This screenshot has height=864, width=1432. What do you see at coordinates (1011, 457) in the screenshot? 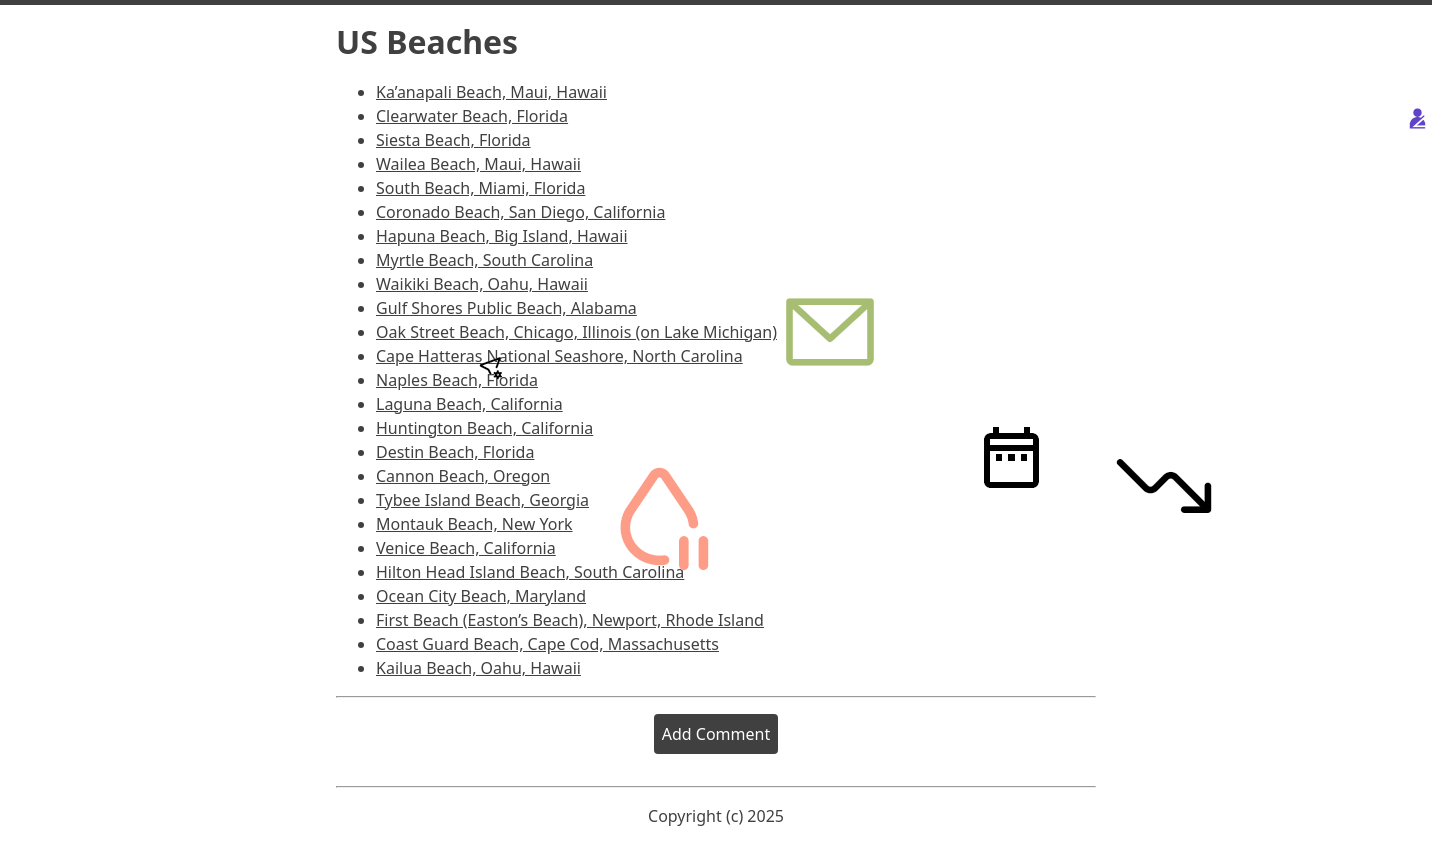
I see `select a date range` at bounding box center [1011, 457].